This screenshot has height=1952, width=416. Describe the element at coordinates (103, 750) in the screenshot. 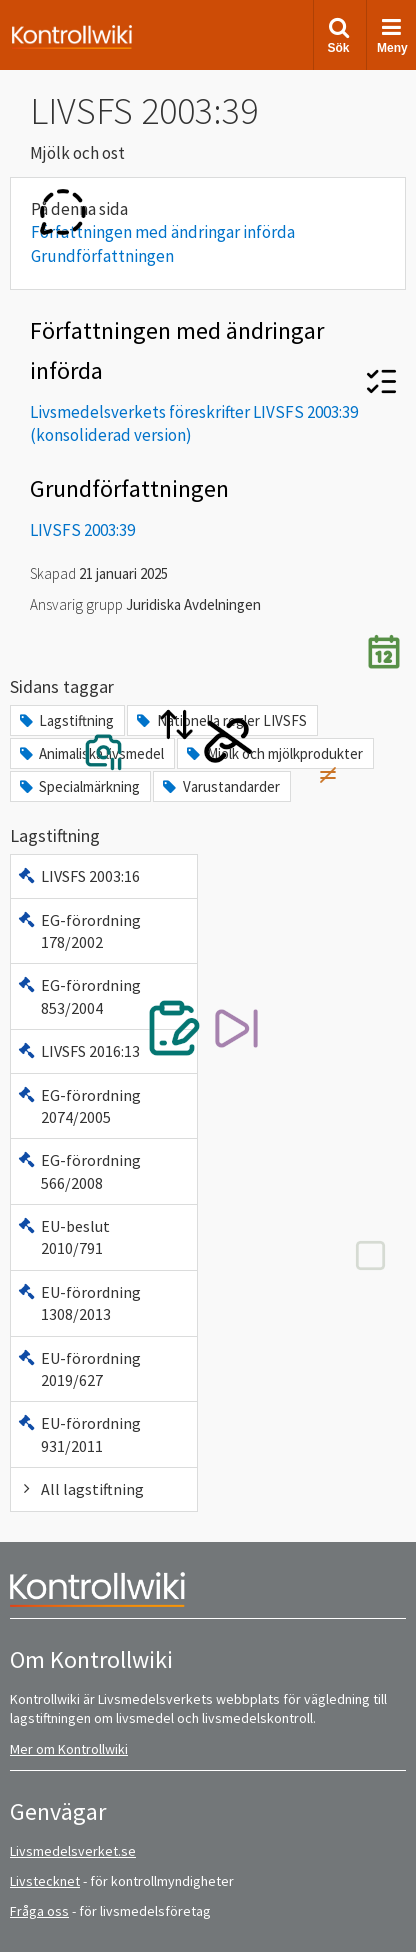

I see `pause video recording` at that location.